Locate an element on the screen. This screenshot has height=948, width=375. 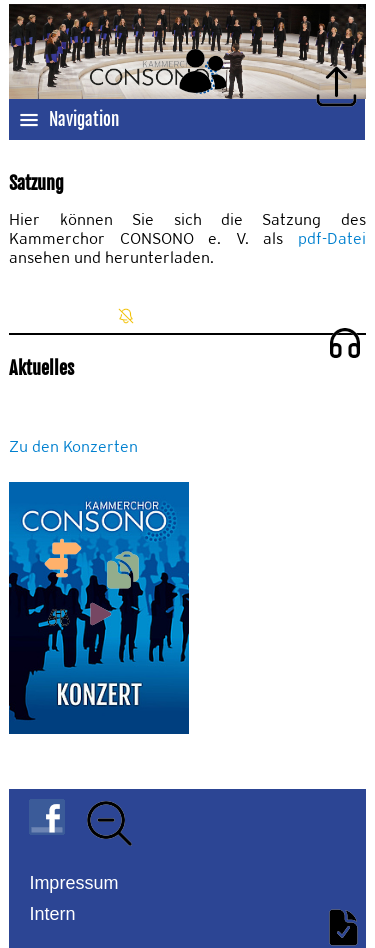
document verified or approved is located at coordinates (343, 927).